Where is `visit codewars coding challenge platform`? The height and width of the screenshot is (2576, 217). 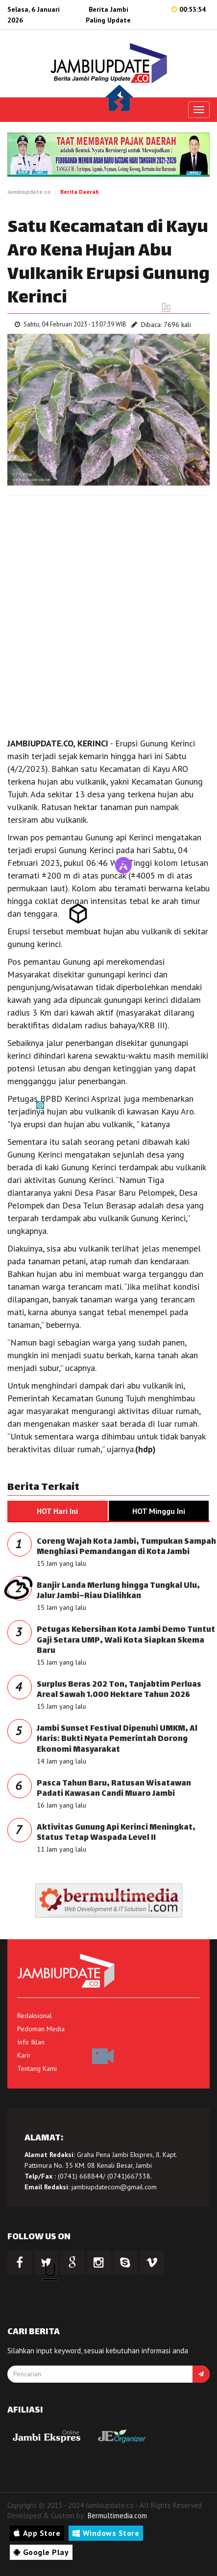
visit codewars coding challenge platform is located at coordinates (40, 1105).